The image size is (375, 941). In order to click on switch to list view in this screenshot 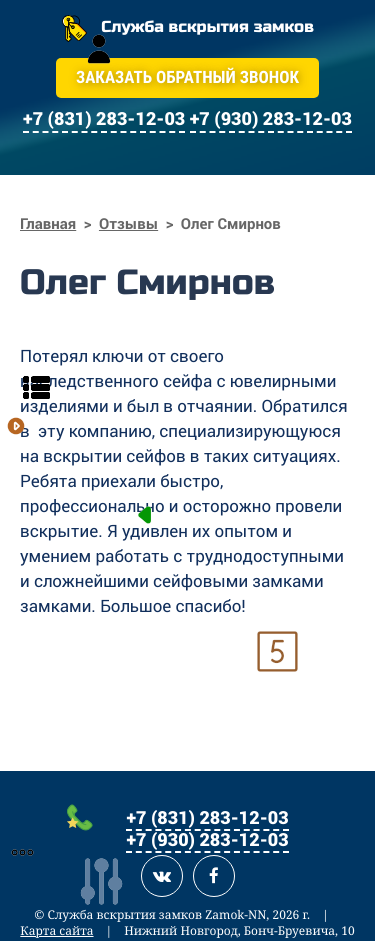, I will do `click(37, 387)`.